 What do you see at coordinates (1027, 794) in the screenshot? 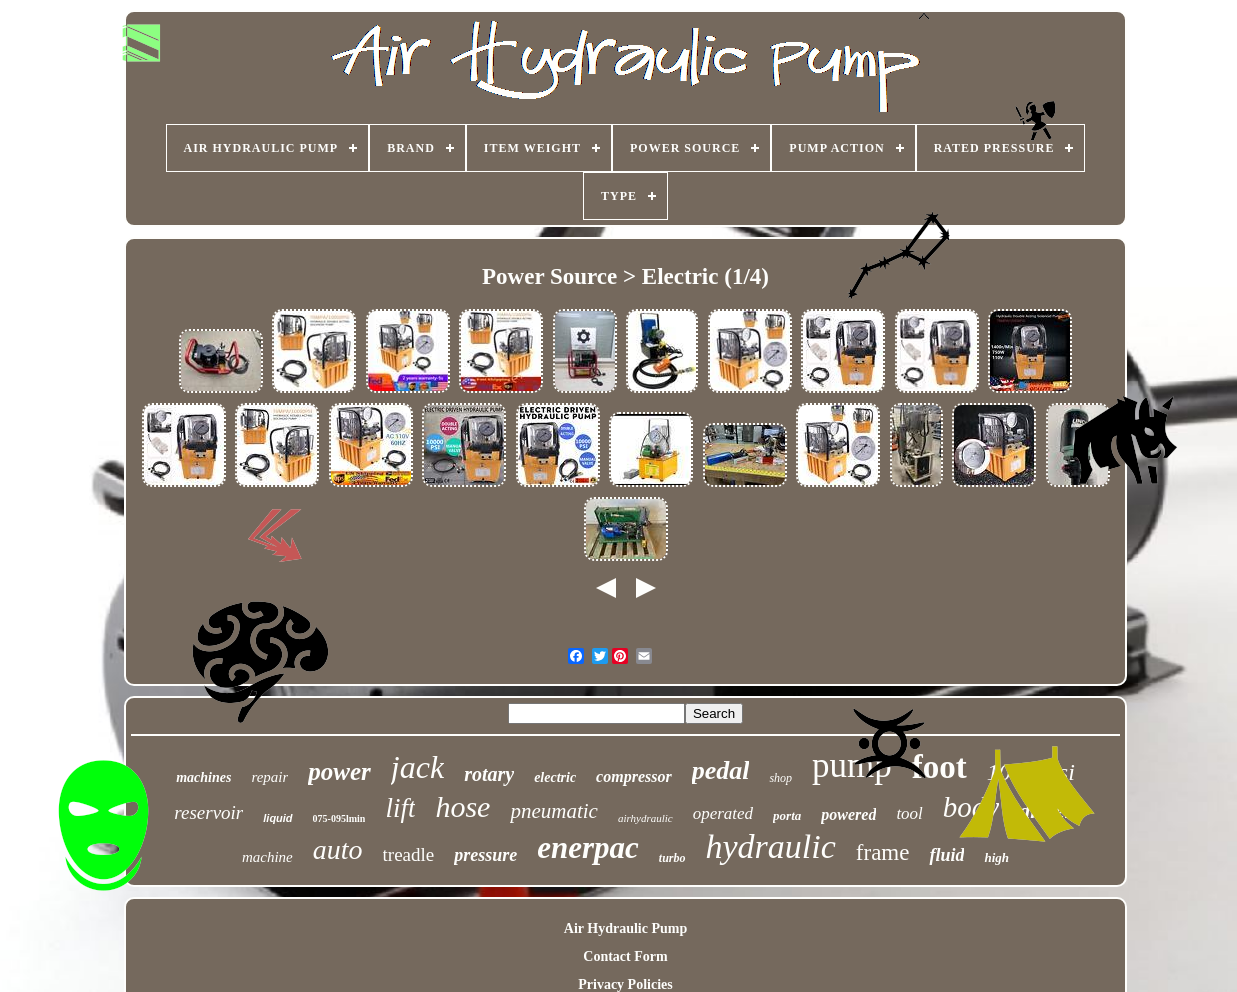
I see `access camping or outdoor activity features` at bounding box center [1027, 794].